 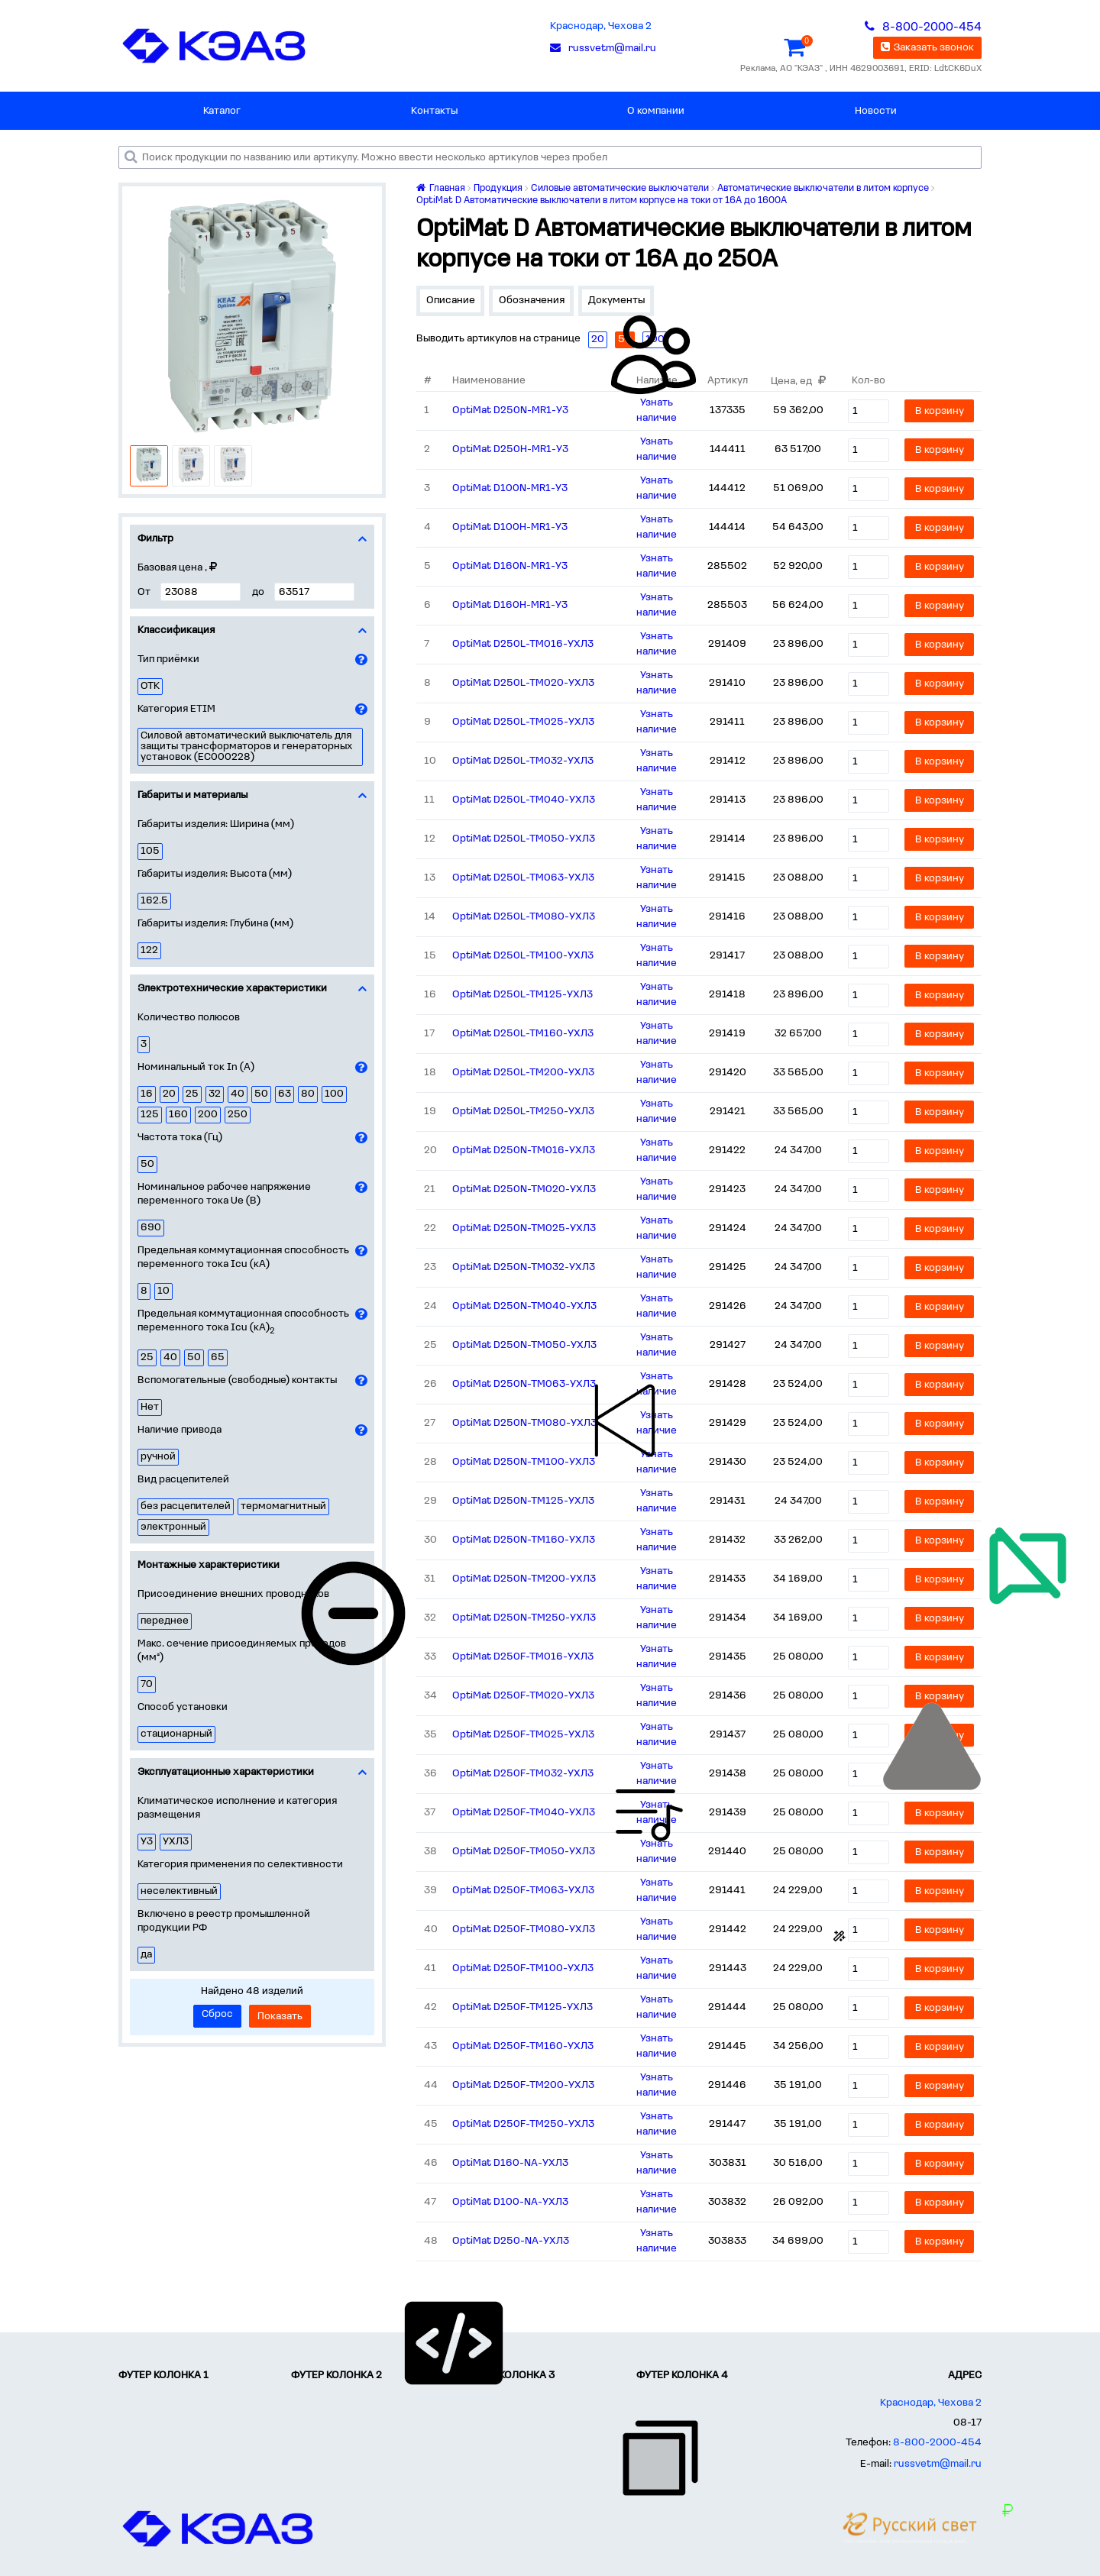 I want to click on skip to previous track, so click(x=625, y=1421).